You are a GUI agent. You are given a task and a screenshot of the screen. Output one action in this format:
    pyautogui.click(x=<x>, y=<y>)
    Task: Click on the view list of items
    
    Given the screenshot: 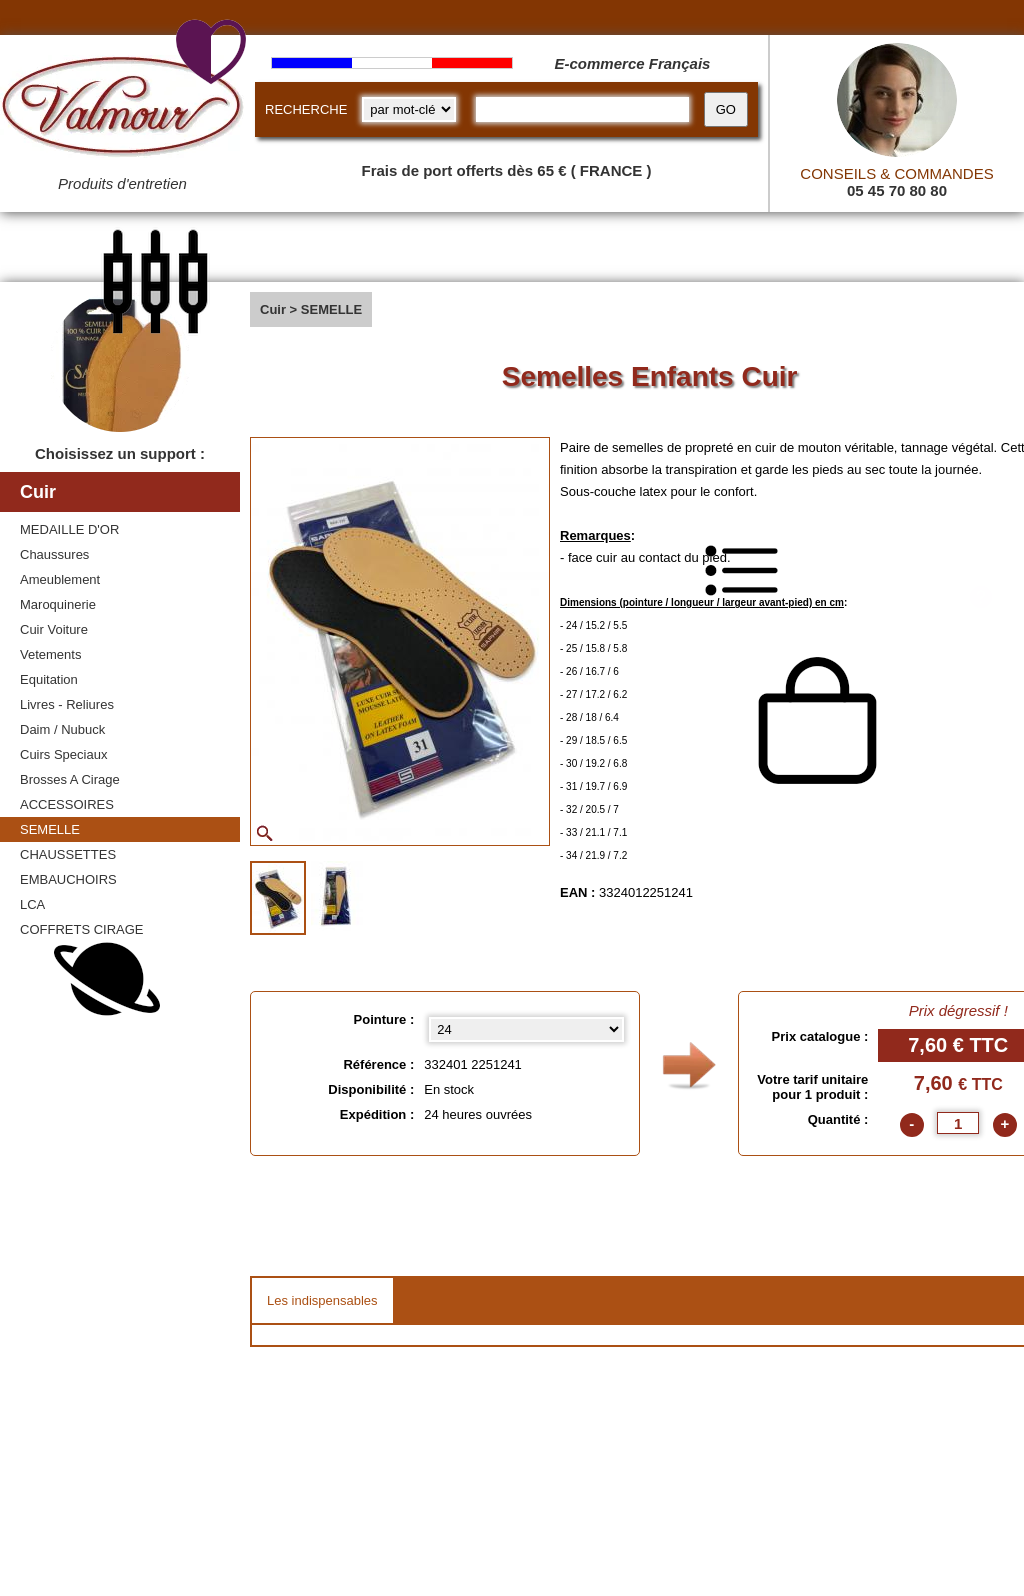 What is the action you would take?
    pyautogui.click(x=741, y=570)
    